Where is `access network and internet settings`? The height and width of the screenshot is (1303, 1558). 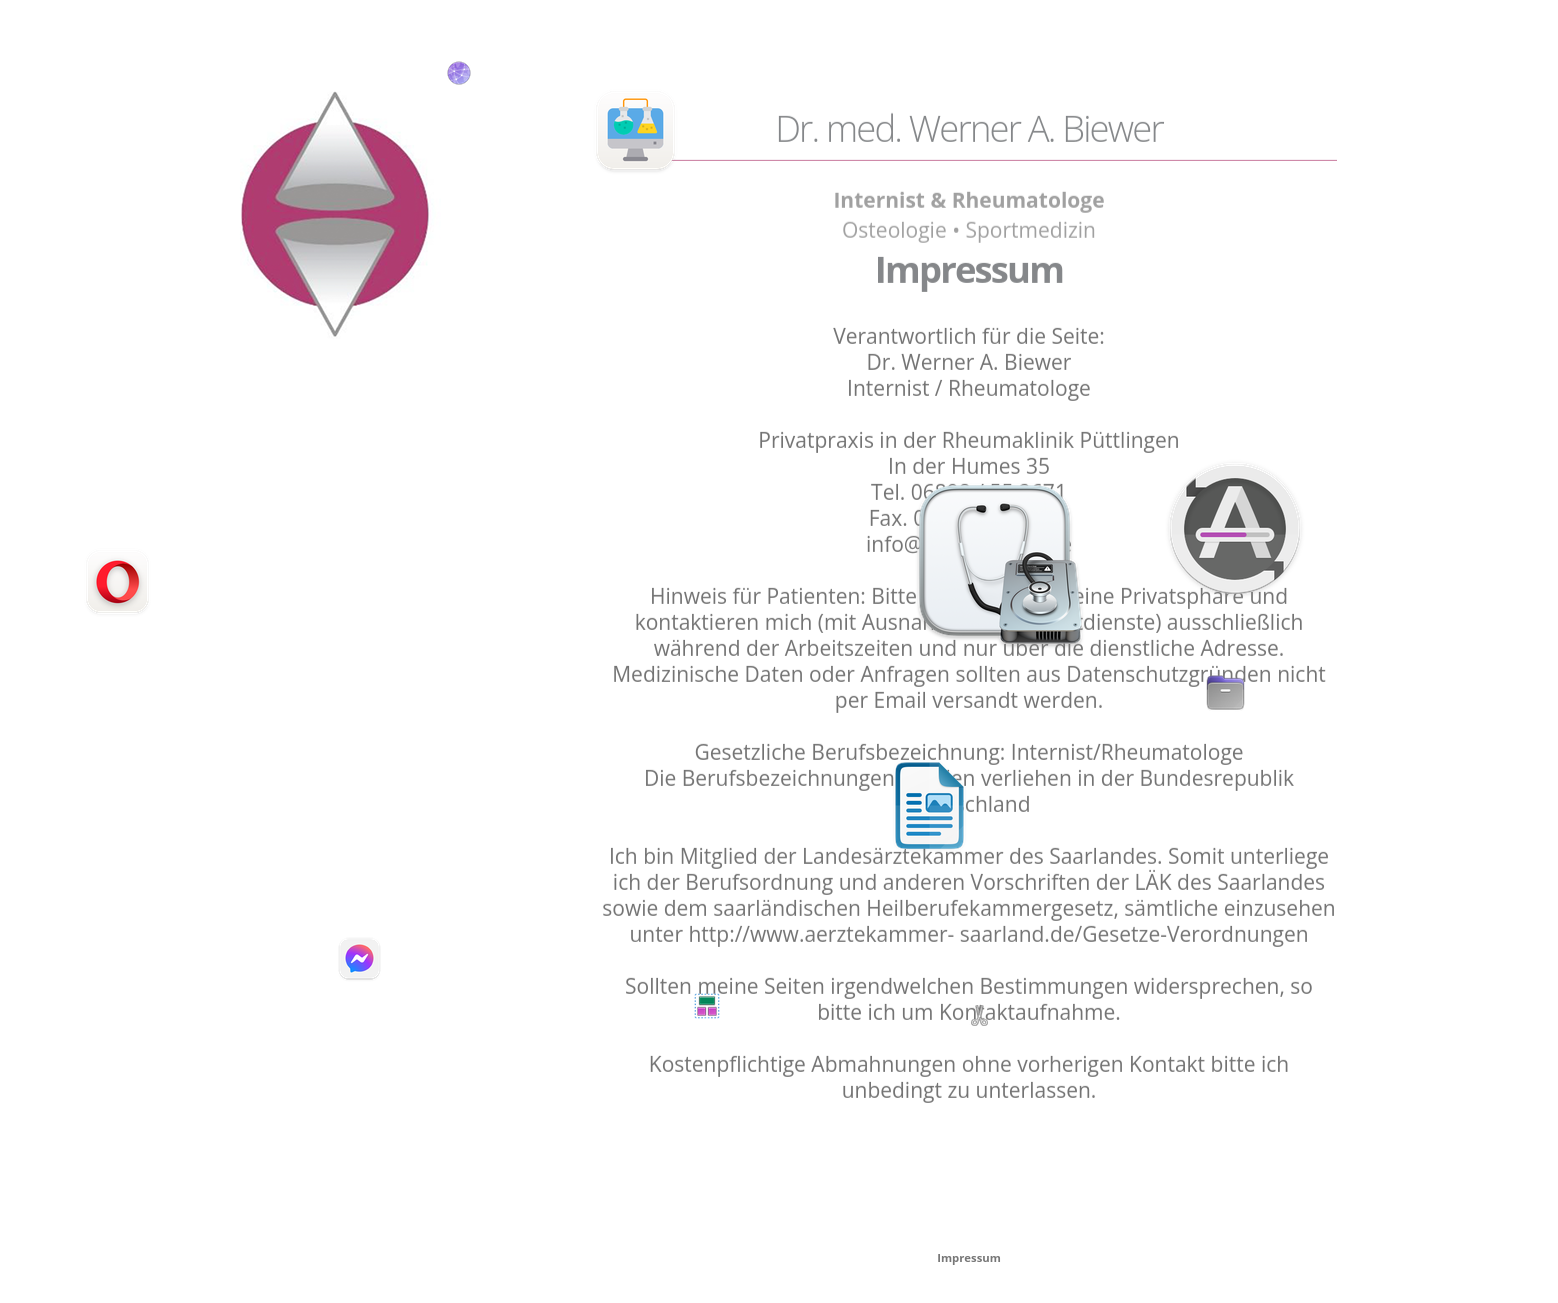 access network and internet settings is located at coordinates (459, 73).